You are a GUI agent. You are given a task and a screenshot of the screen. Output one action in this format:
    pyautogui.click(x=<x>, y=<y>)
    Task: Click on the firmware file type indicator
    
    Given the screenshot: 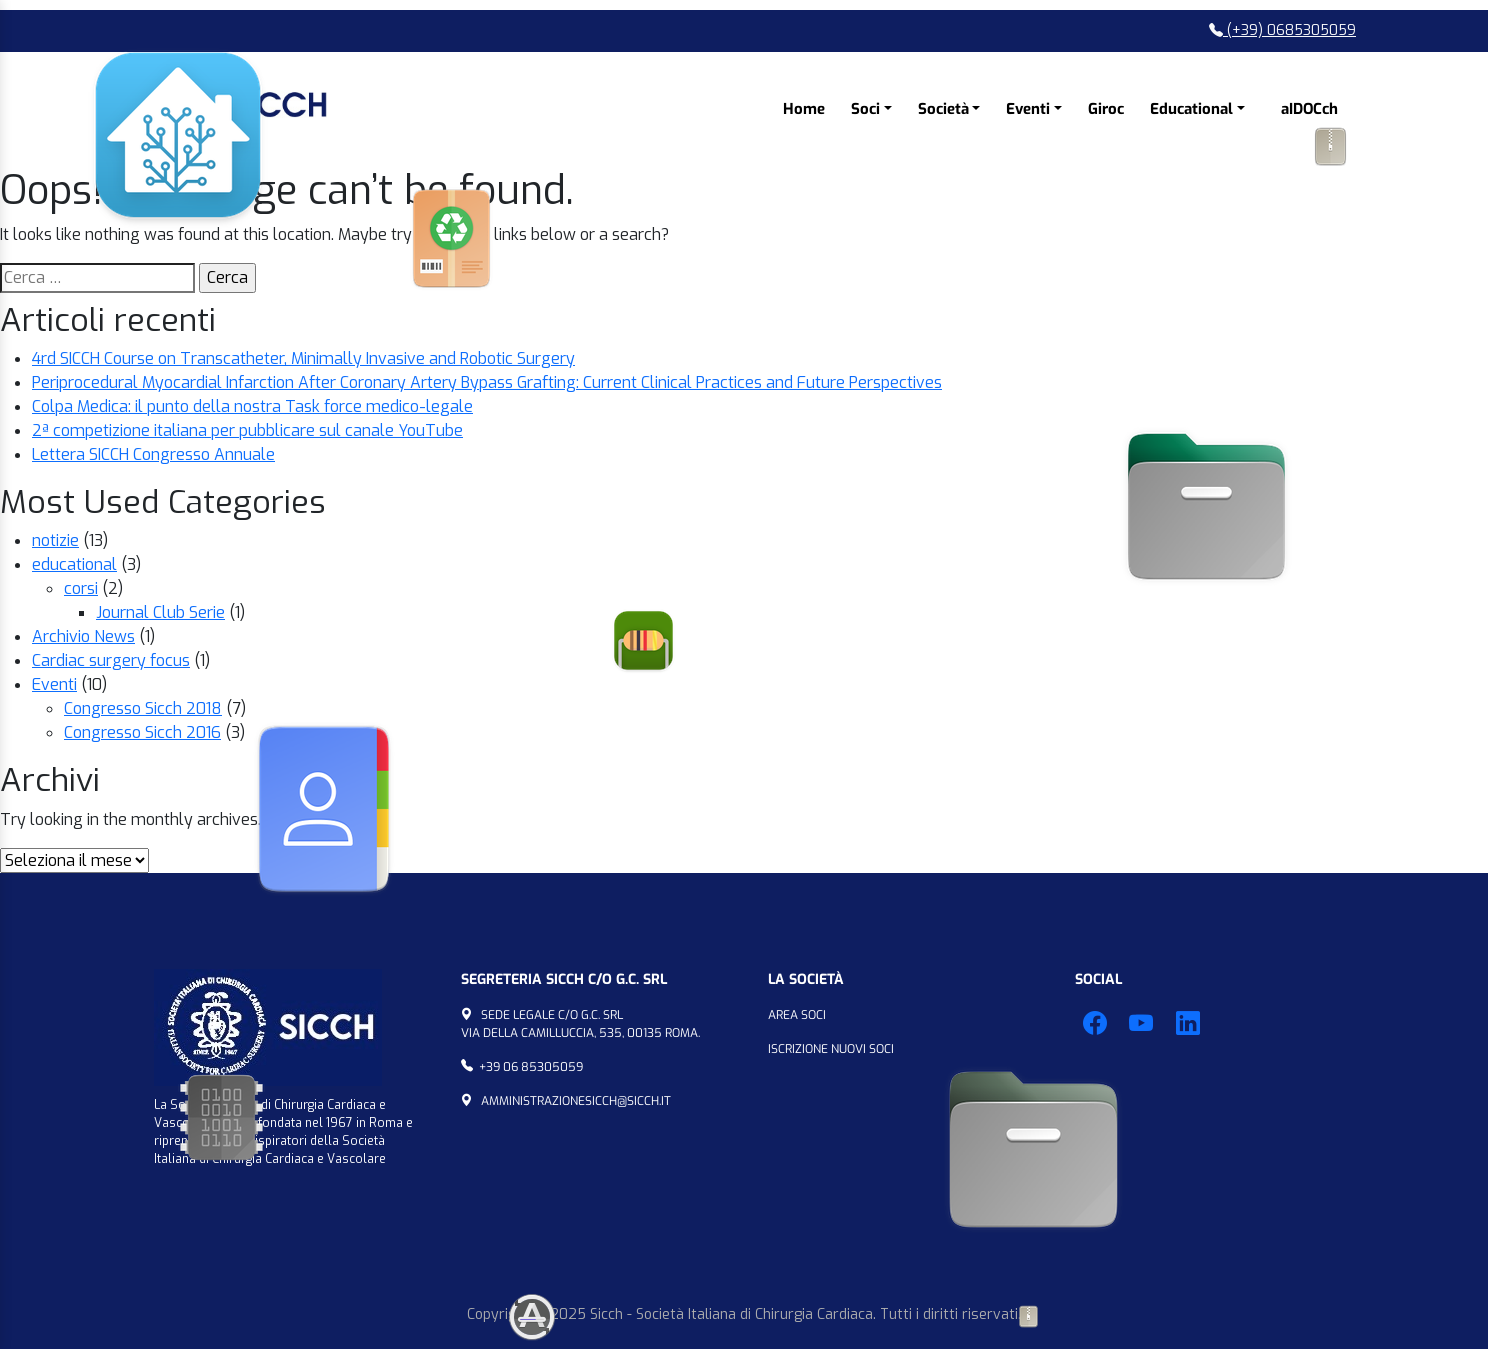 What is the action you would take?
    pyautogui.click(x=221, y=1117)
    